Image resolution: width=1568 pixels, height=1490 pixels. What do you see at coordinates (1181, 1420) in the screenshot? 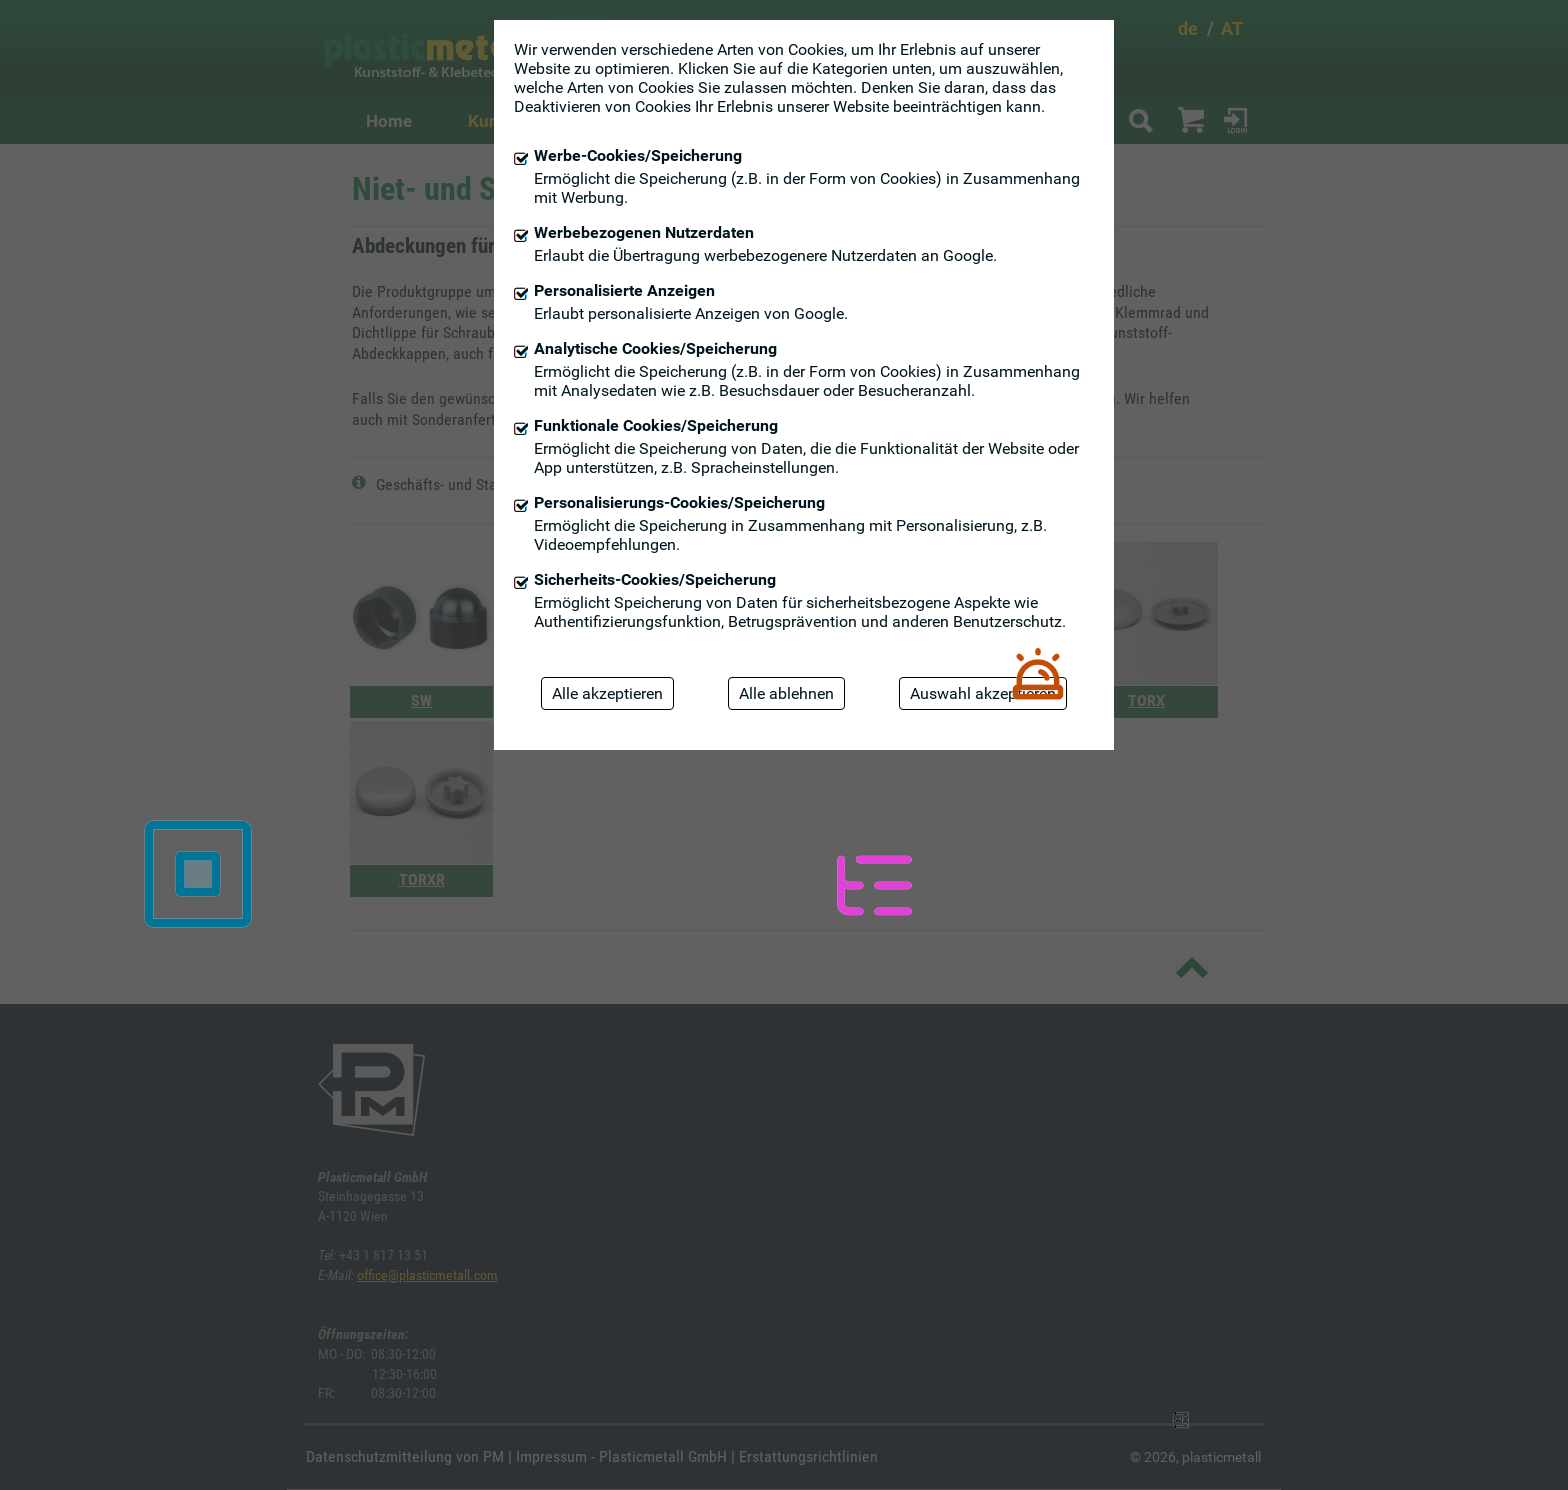
I see `open Microsoft Word` at bounding box center [1181, 1420].